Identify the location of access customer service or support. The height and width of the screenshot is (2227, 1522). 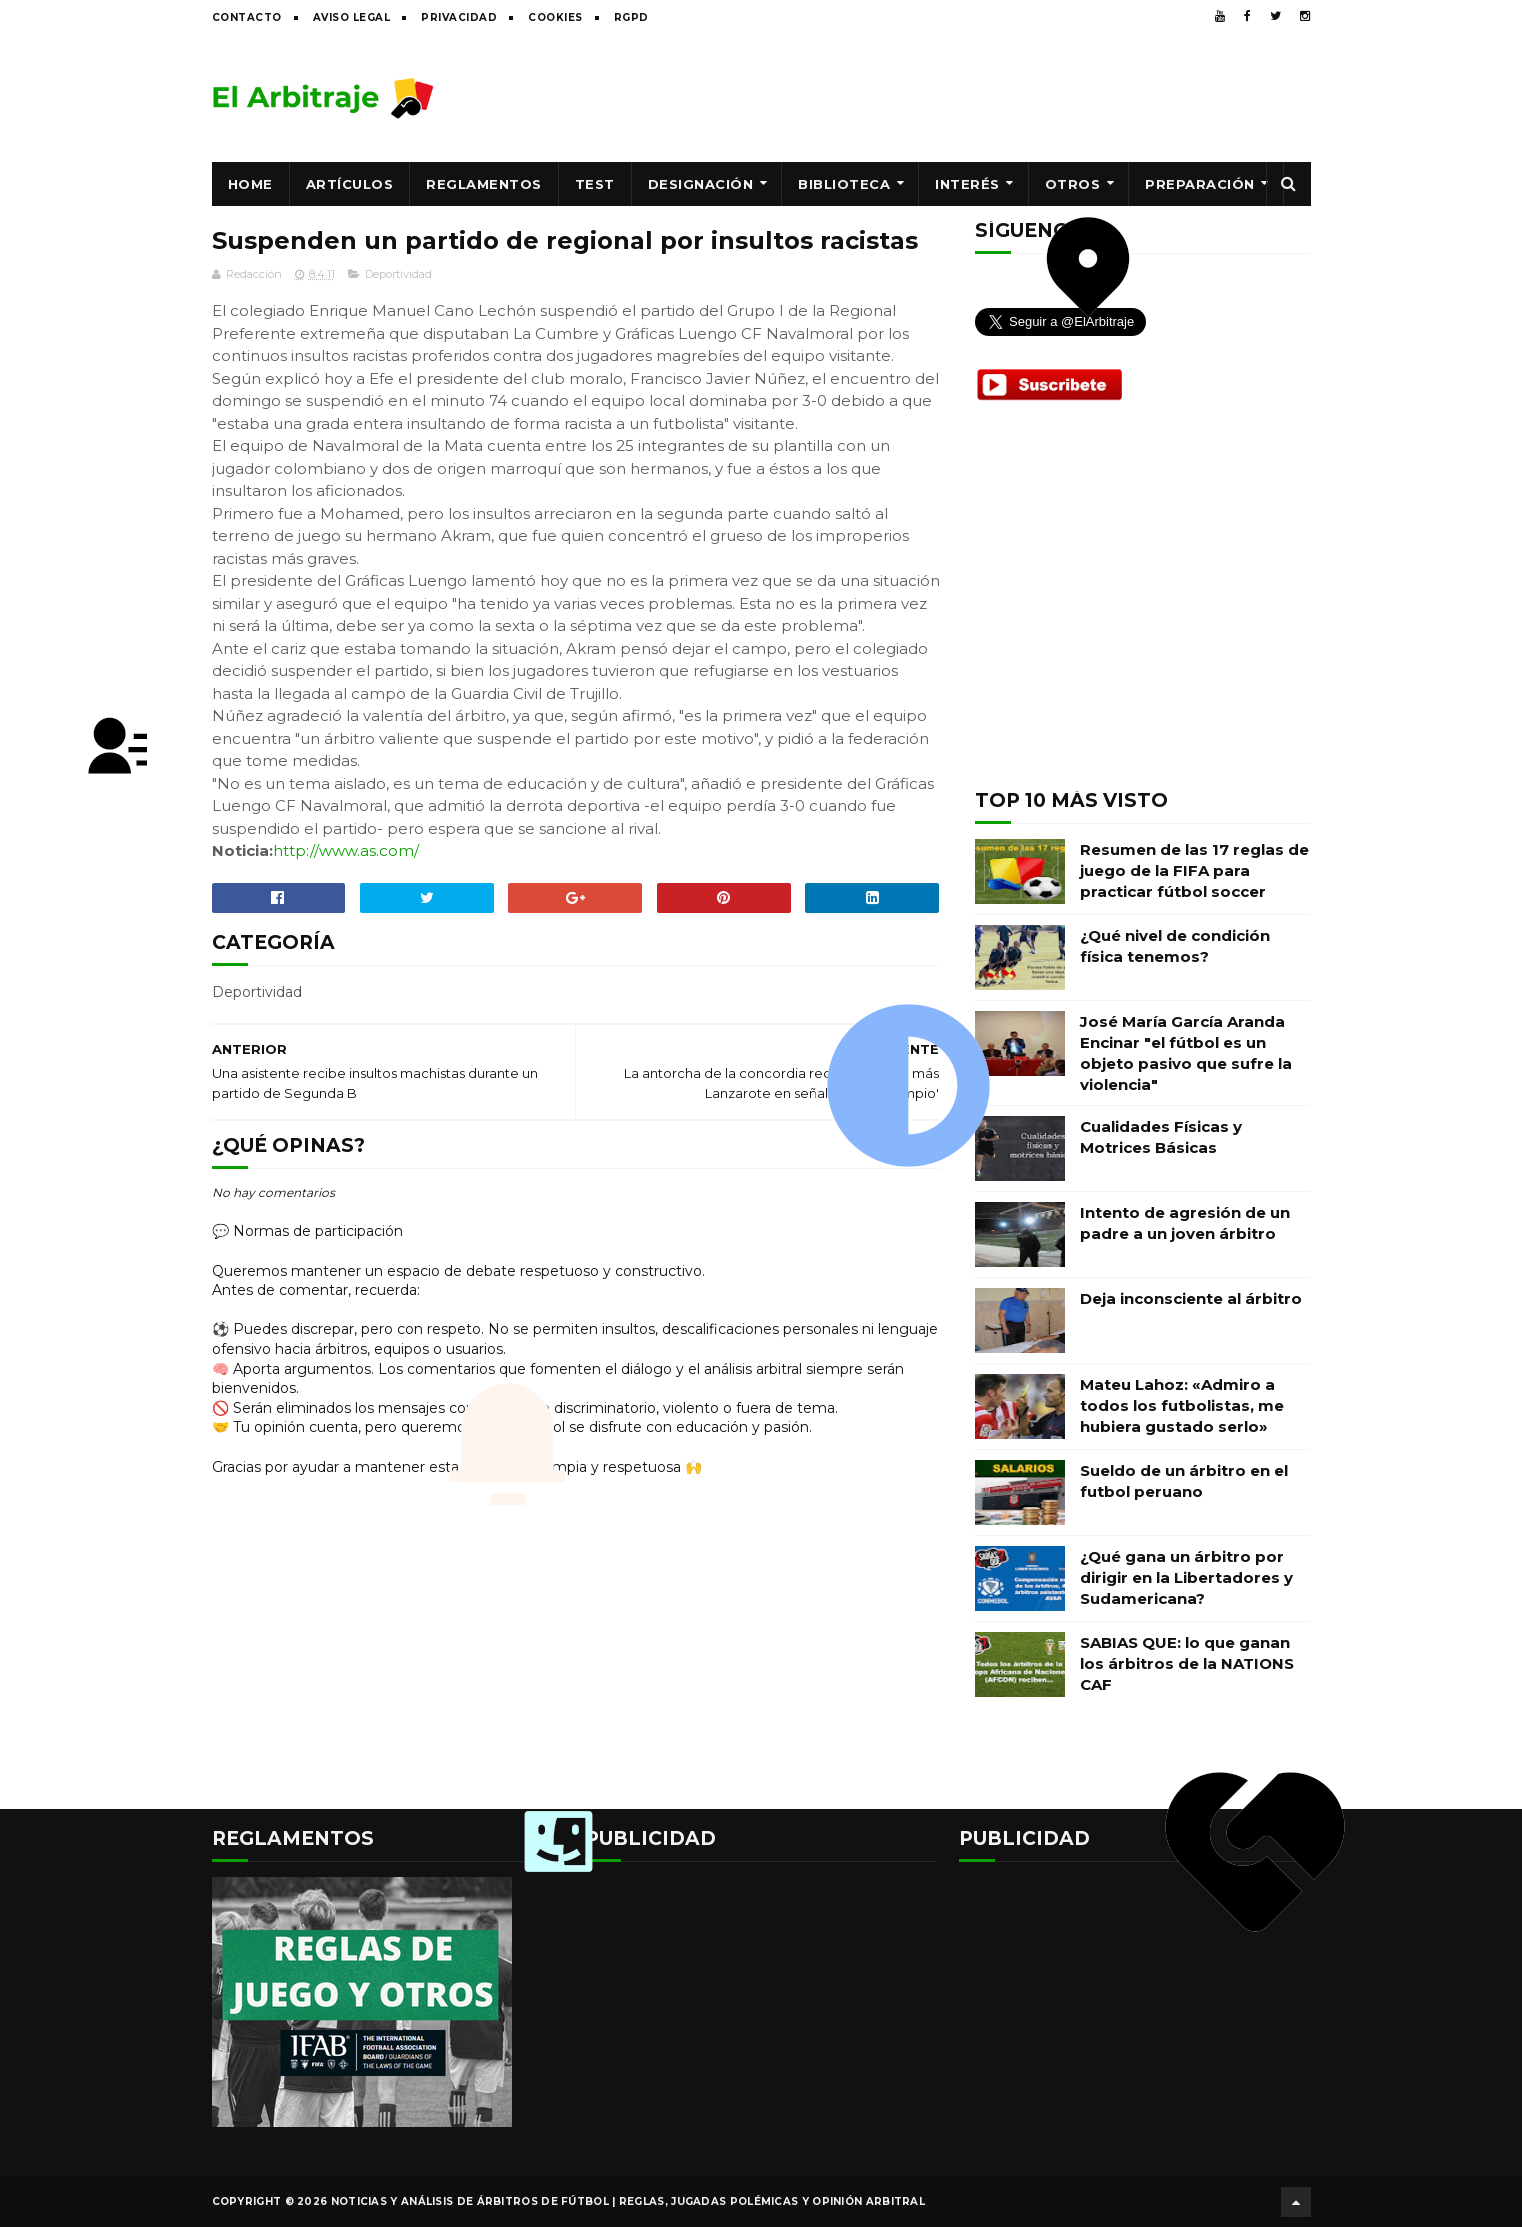
(1255, 1851).